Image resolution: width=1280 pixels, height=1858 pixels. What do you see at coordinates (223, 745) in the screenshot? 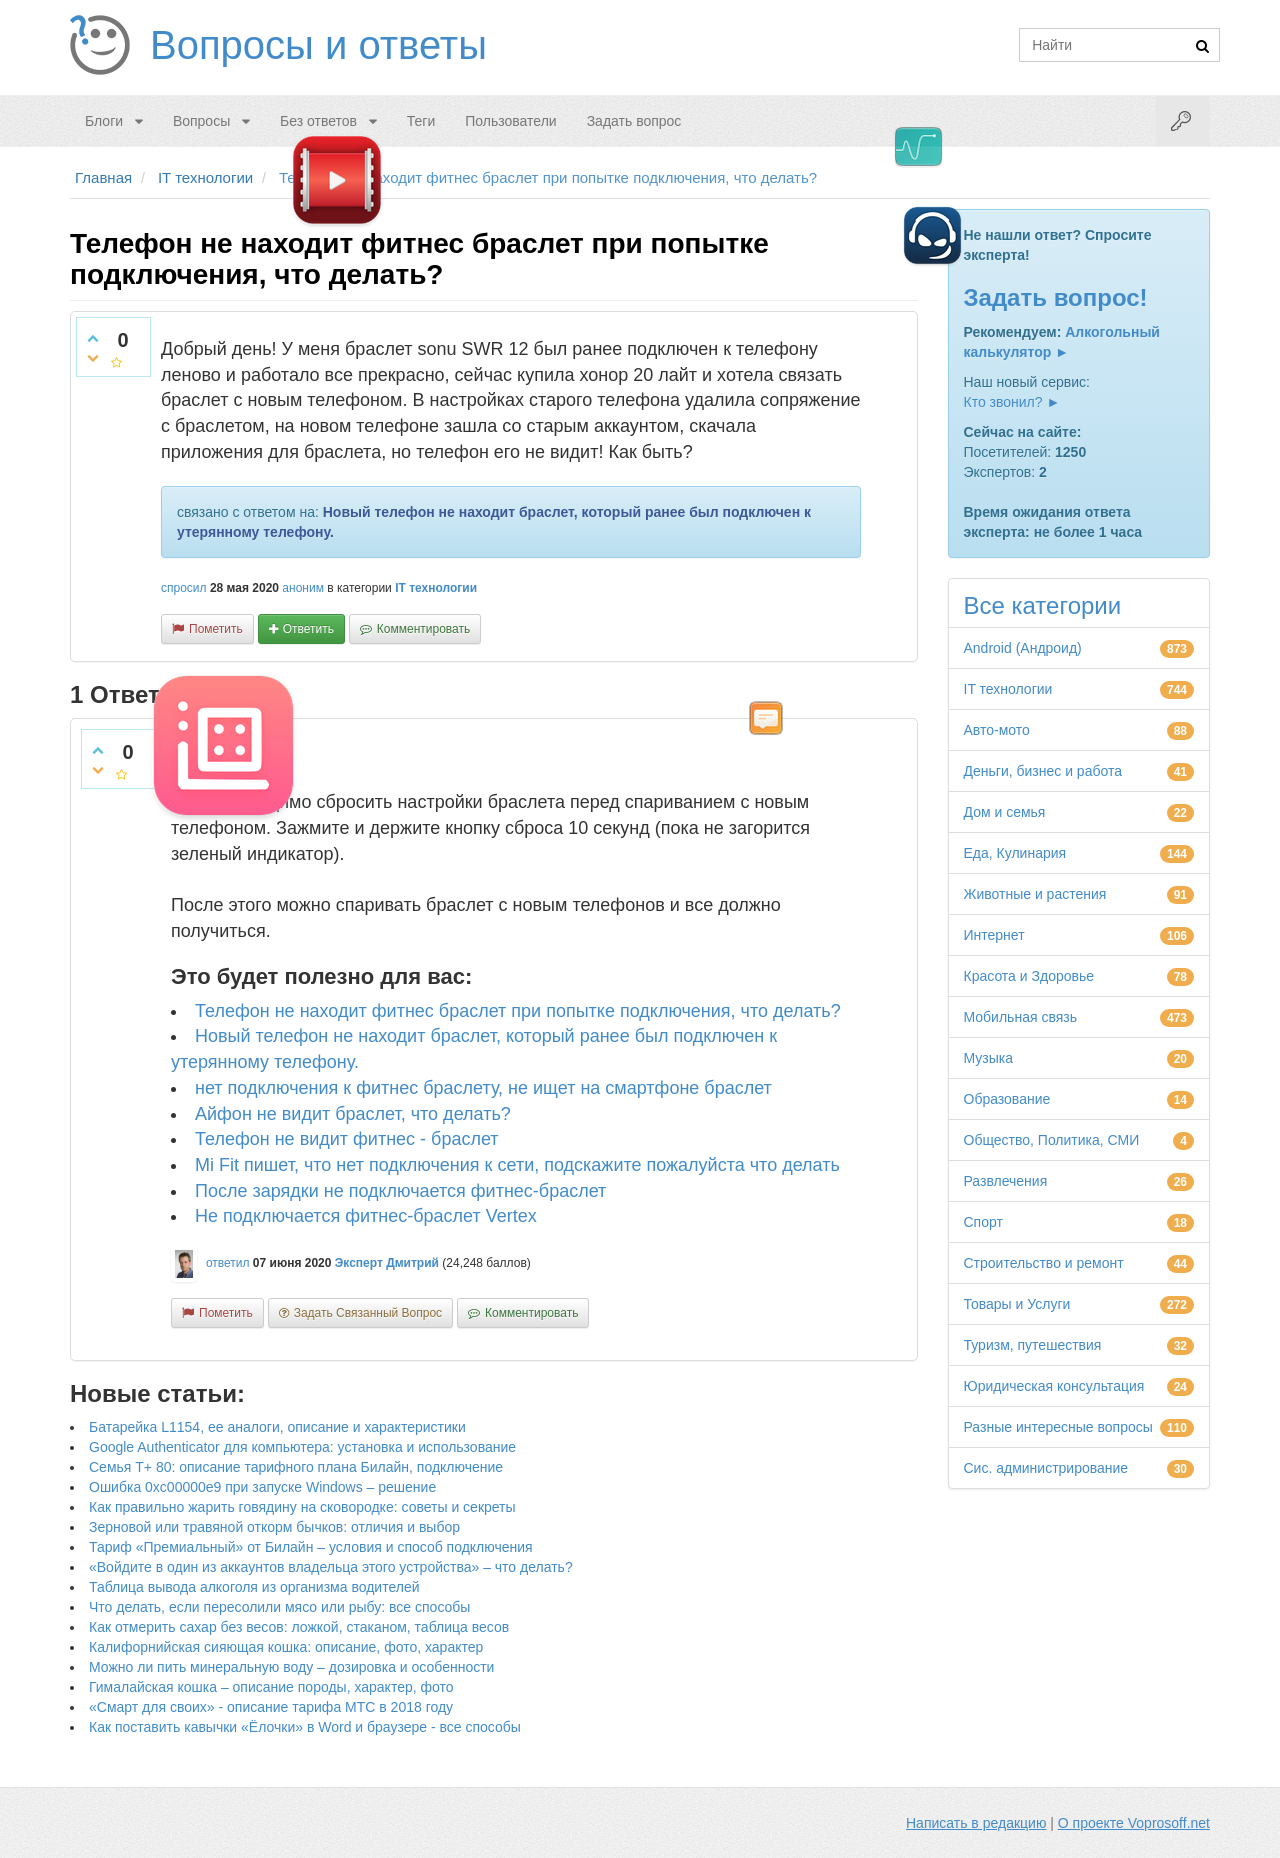
I see `open ludusavi game save backup tool` at bounding box center [223, 745].